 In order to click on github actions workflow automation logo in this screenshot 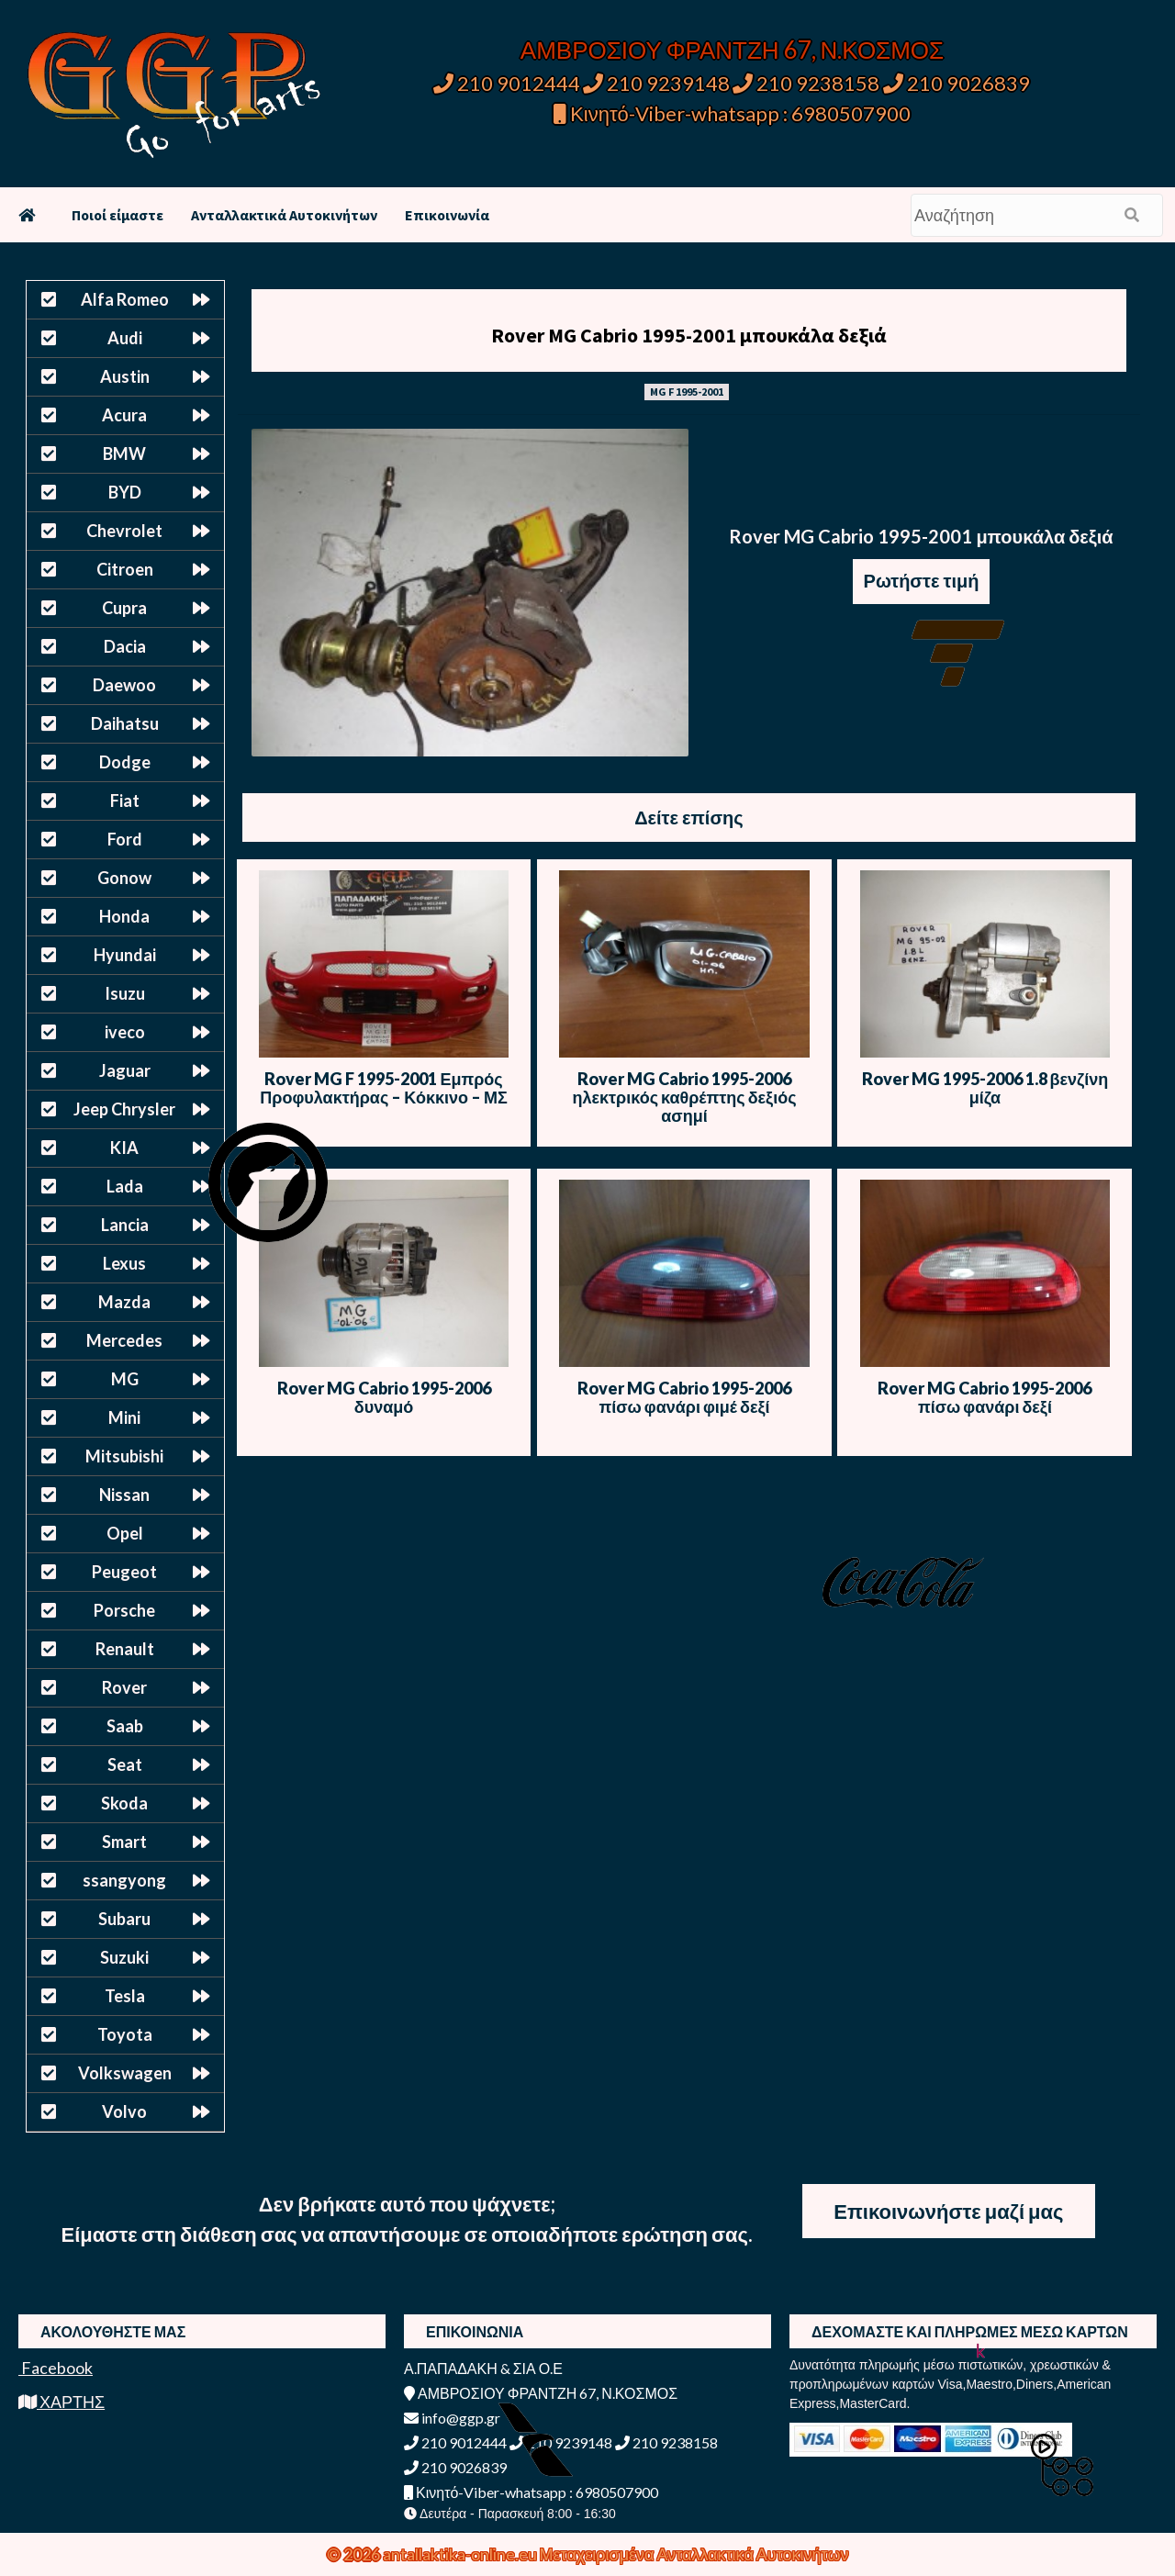, I will do `click(1062, 2465)`.